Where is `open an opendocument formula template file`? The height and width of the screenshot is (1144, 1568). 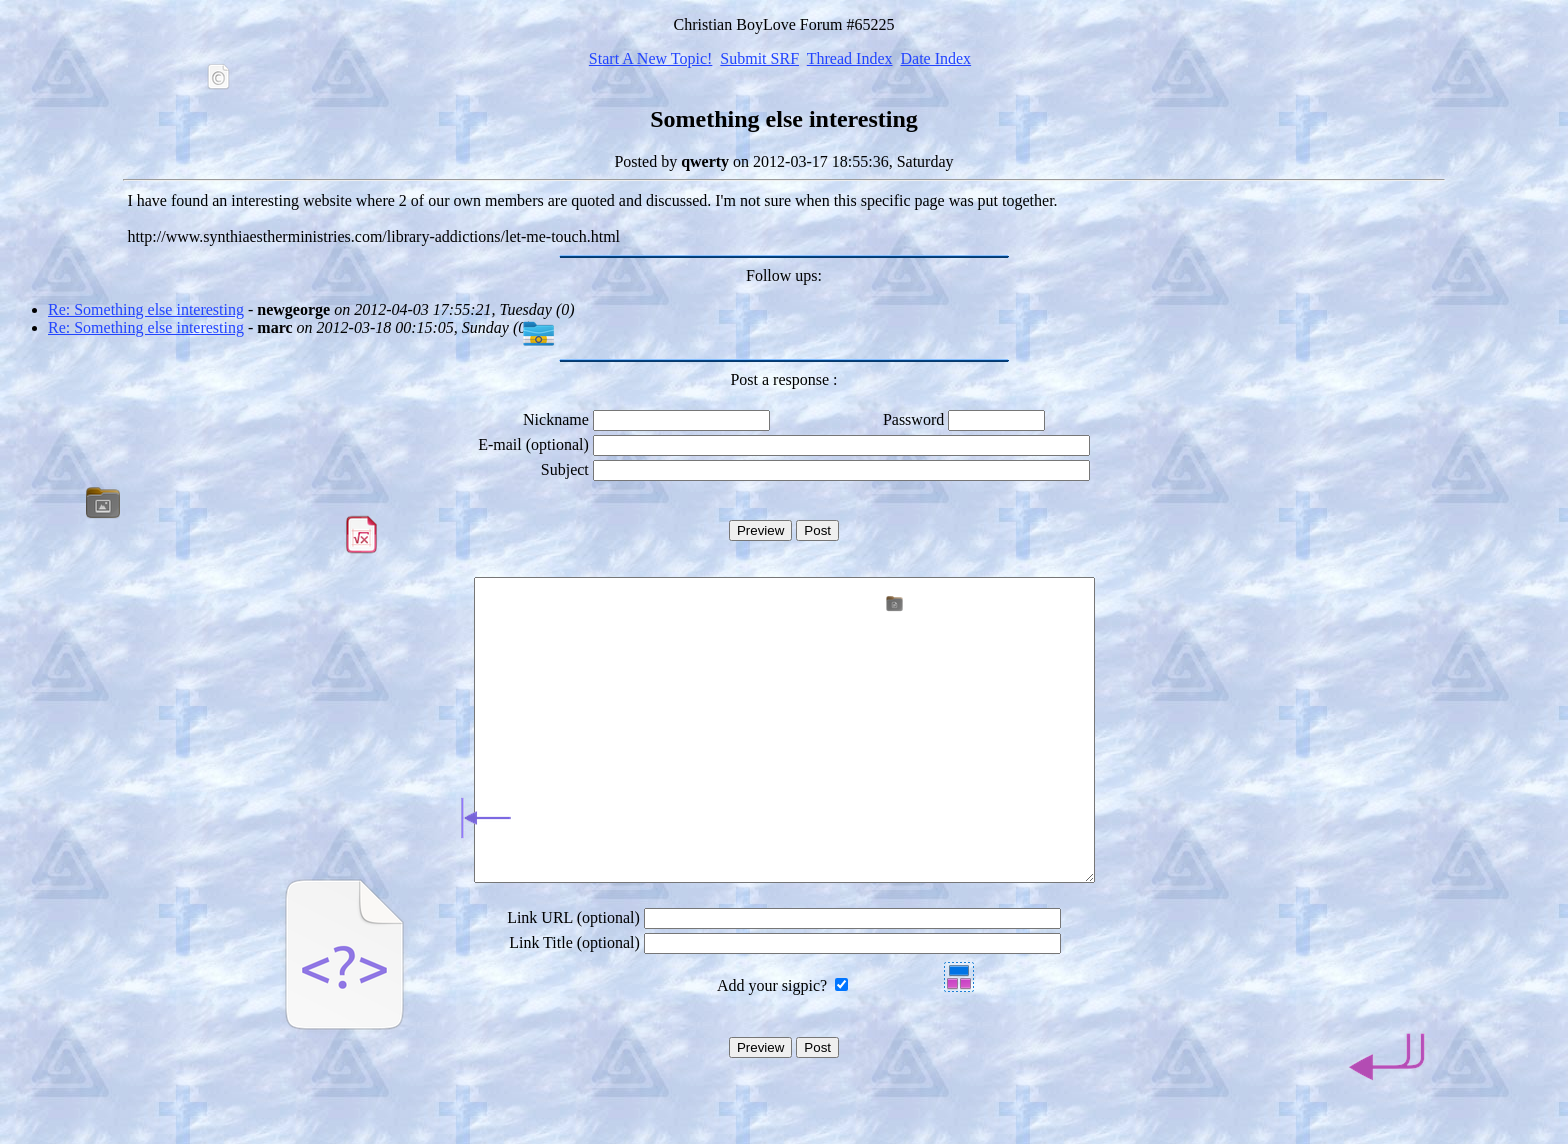
open an opendocument formula template file is located at coordinates (361, 534).